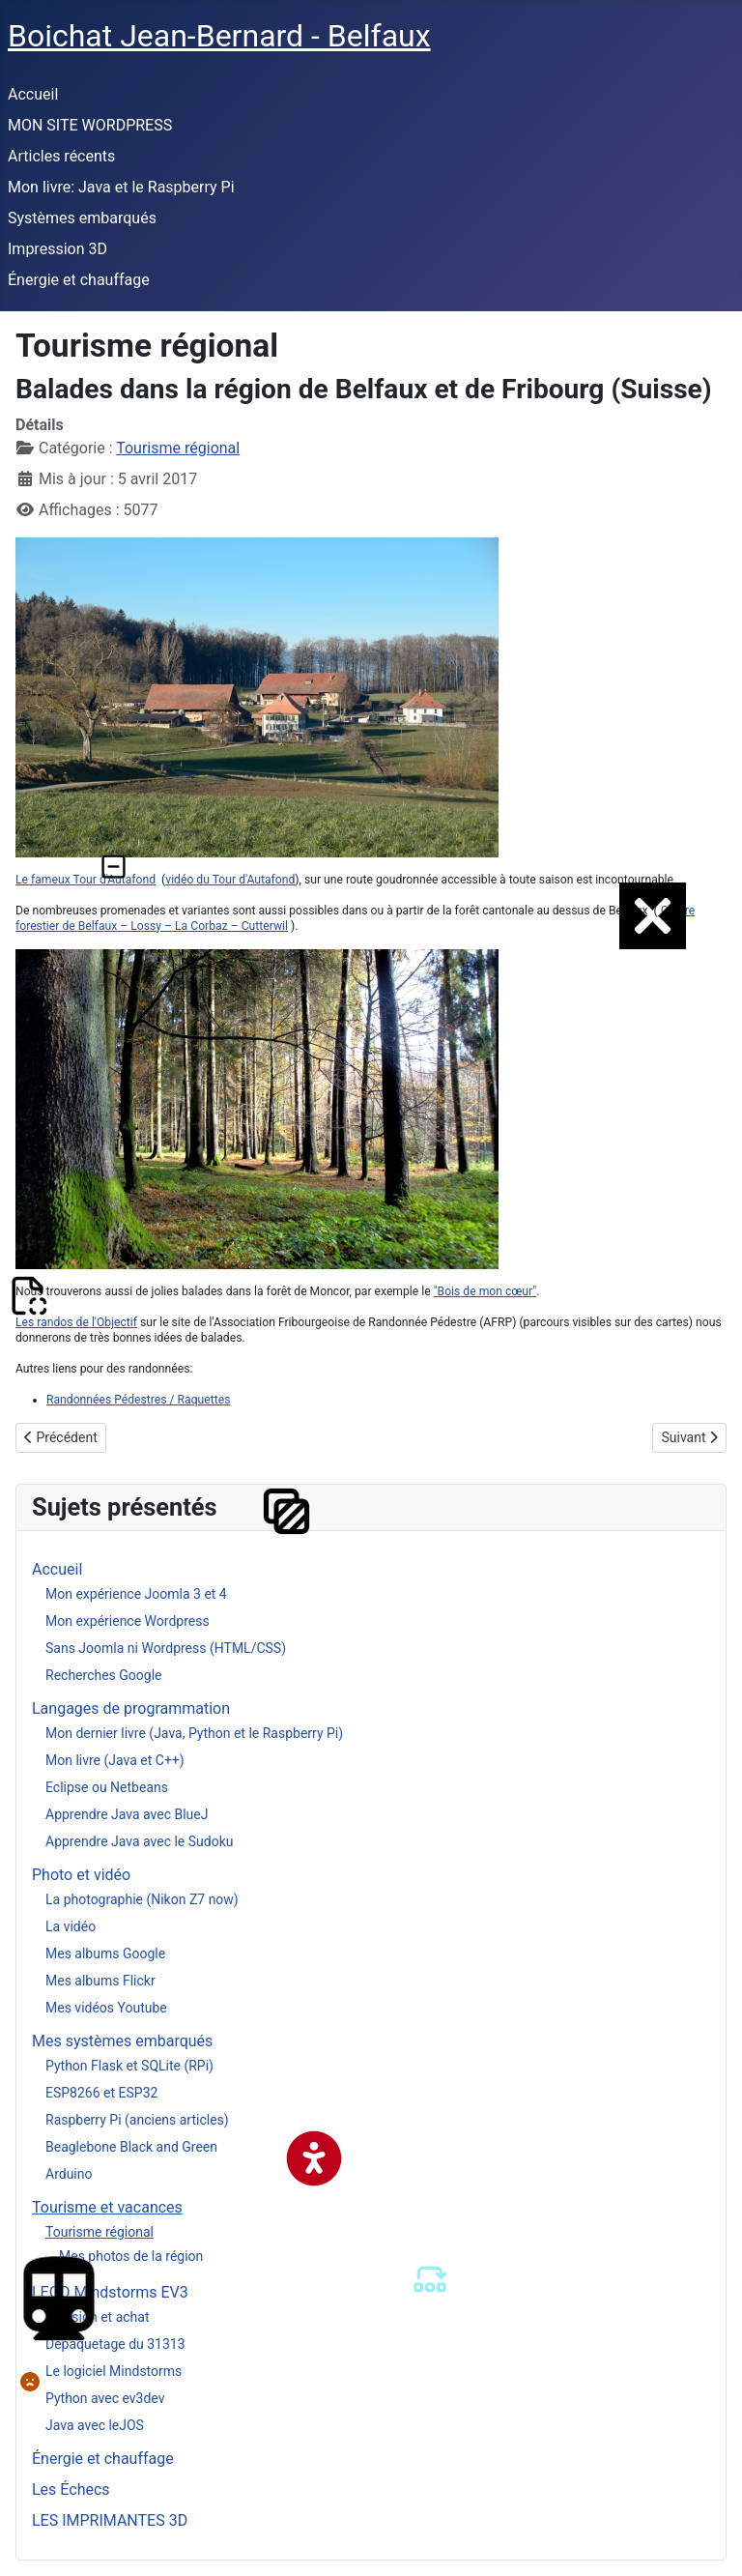 The image size is (742, 2576). I want to click on indicates accessibility features are available, so click(314, 2158).